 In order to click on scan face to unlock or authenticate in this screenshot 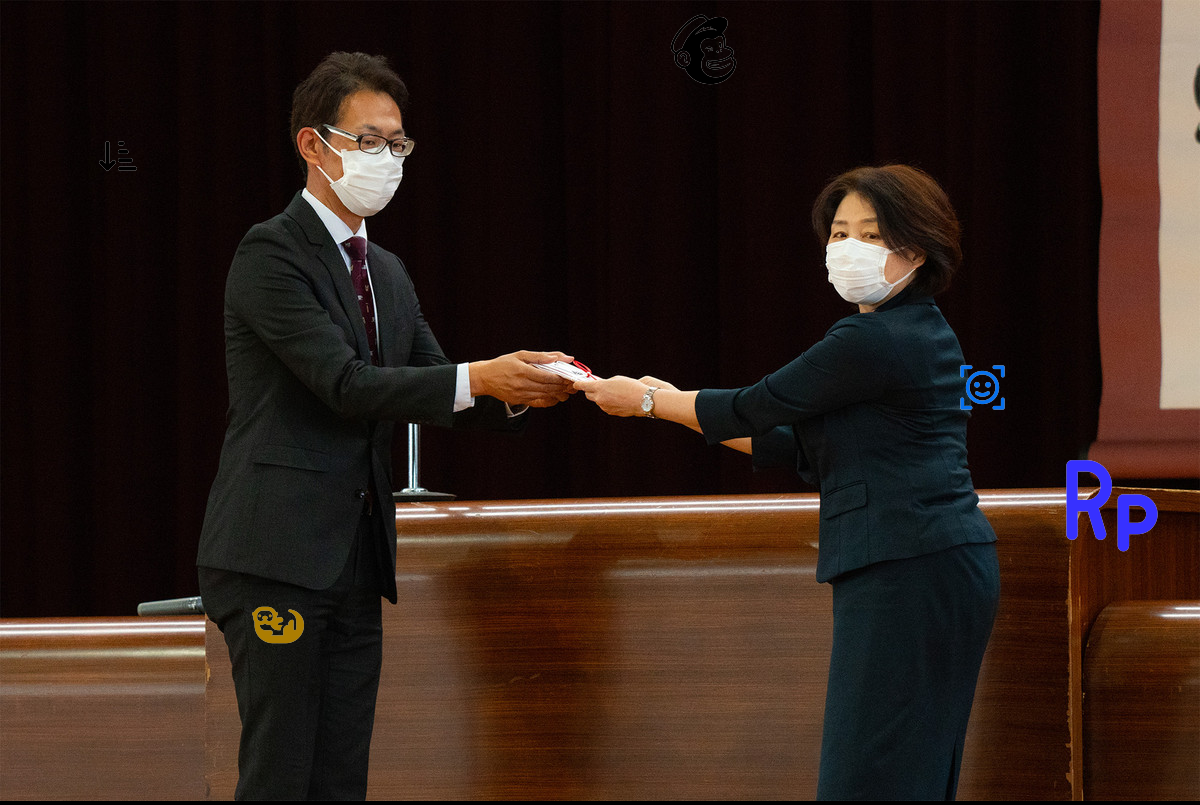, I will do `click(982, 387)`.